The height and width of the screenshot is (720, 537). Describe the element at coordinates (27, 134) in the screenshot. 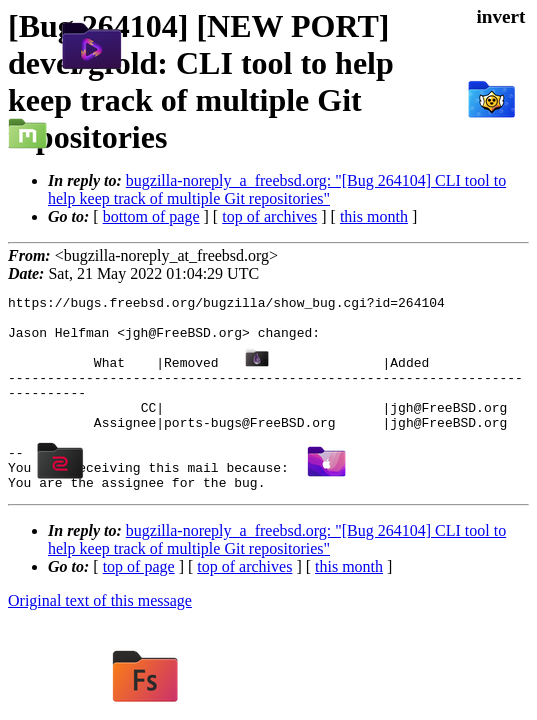

I see `open quixel mixer project files folder` at that location.